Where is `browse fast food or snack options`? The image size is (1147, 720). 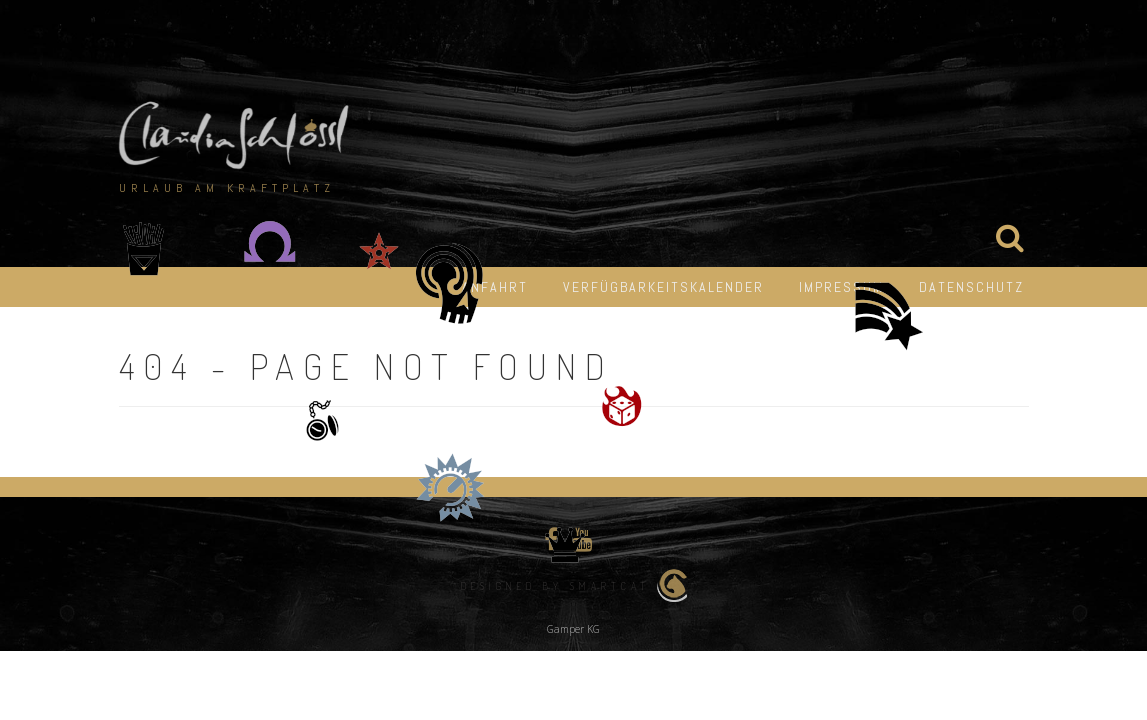 browse fast food or snack options is located at coordinates (144, 249).